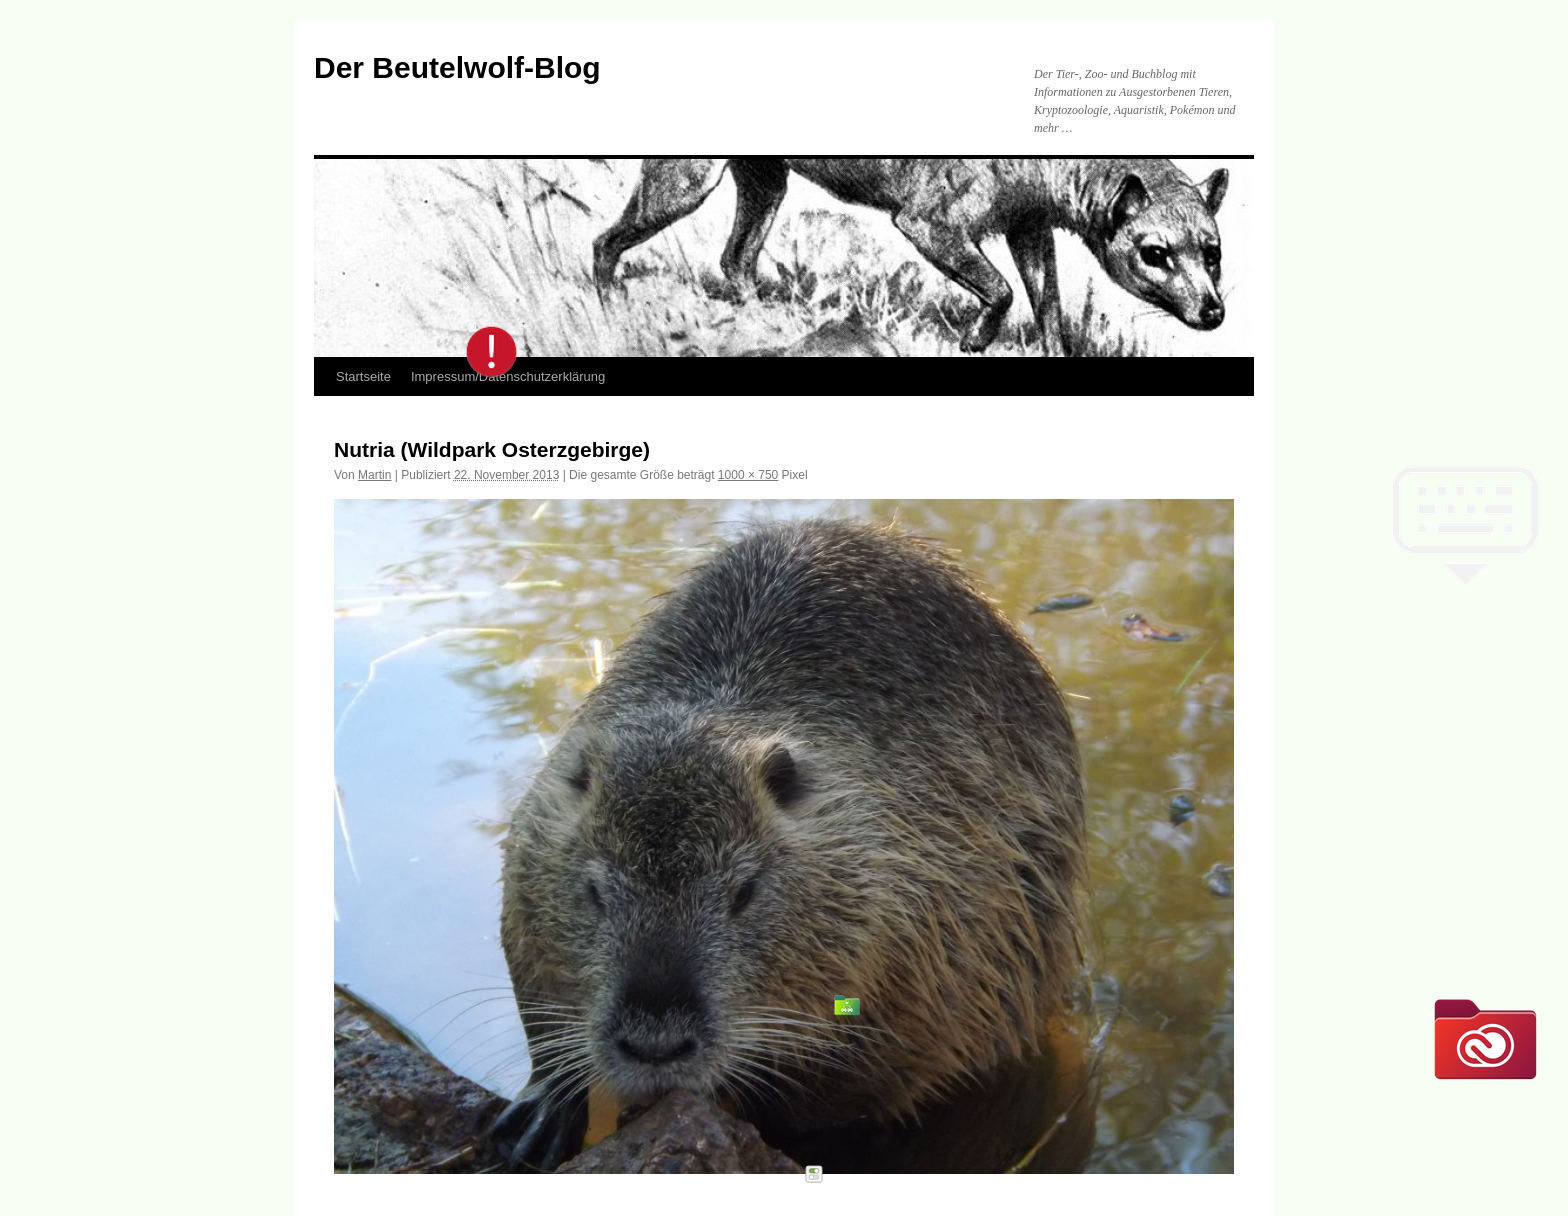 This screenshot has width=1568, height=1216. I want to click on hide the virtual keyboard, so click(1465, 526).